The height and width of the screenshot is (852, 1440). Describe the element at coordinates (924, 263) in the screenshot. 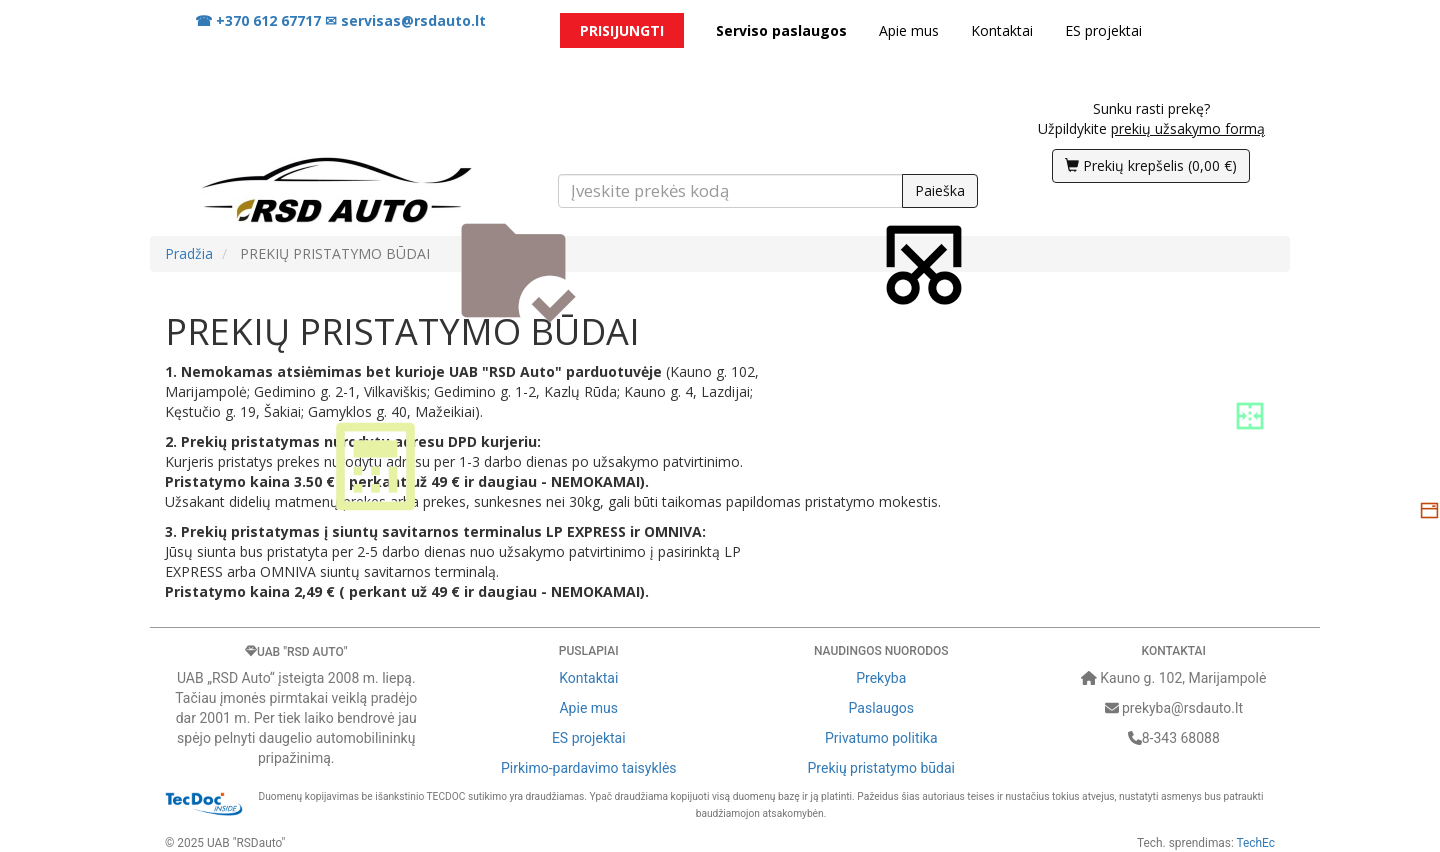

I see `capture a screenshot` at that location.